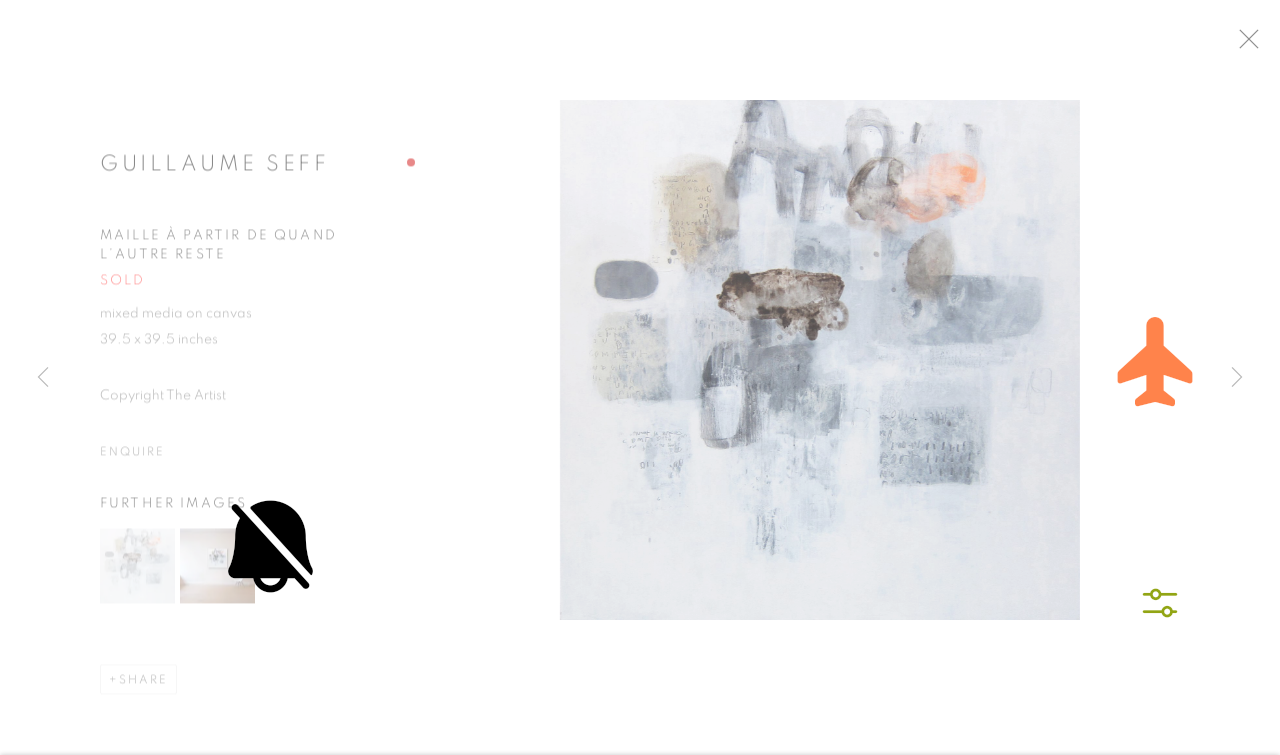 Image resolution: width=1280 pixels, height=755 pixels. I want to click on book or search for flights, so click(1155, 362).